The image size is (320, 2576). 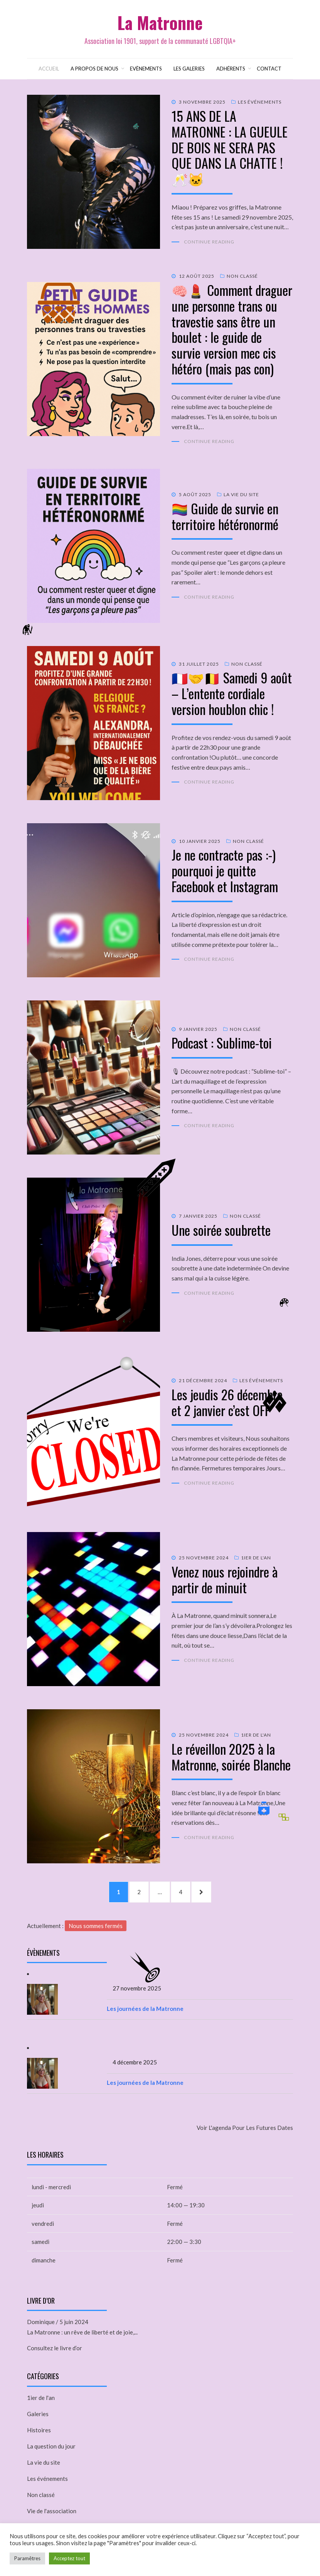 What do you see at coordinates (284, 1817) in the screenshot?
I see `rotate or place a z-shaped tetris block` at bounding box center [284, 1817].